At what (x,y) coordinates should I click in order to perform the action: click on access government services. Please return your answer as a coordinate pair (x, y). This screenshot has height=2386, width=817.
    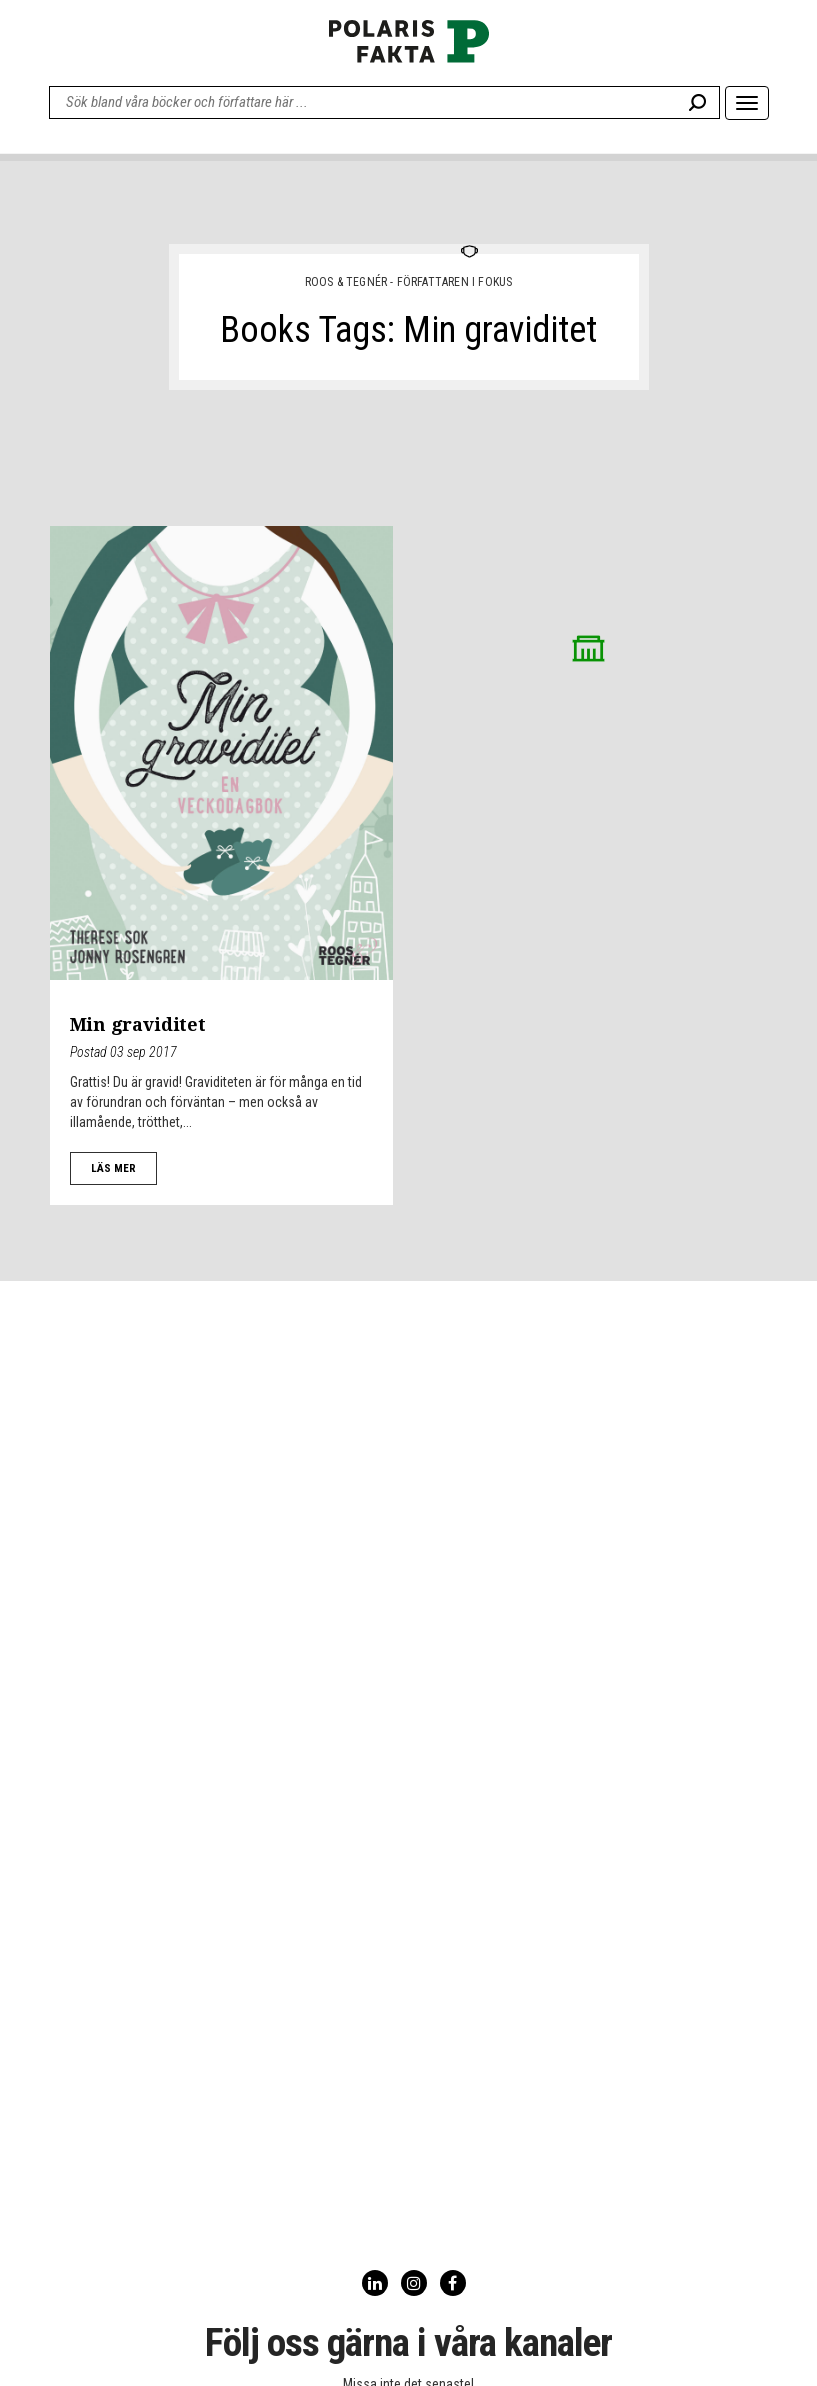
    Looking at the image, I should click on (588, 648).